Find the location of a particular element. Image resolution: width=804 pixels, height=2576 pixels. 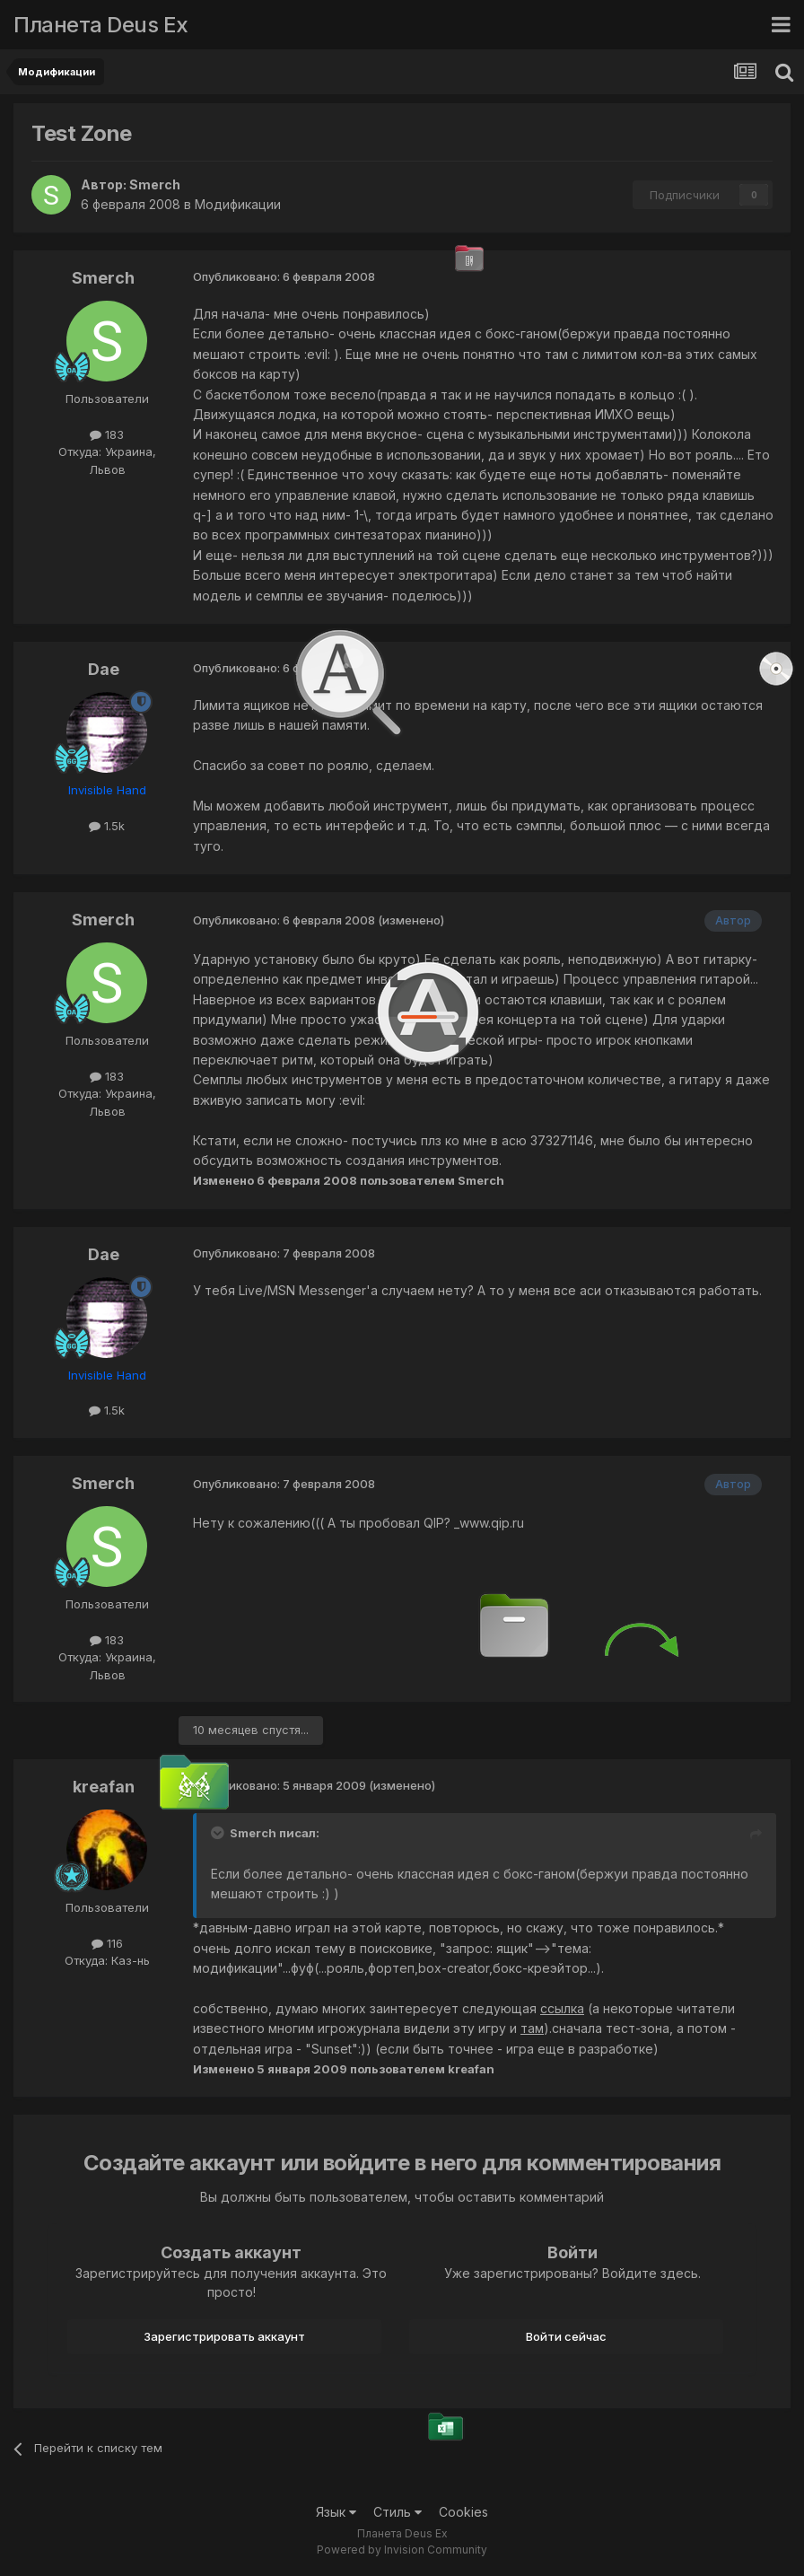

search within a project is located at coordinates (347, 681).